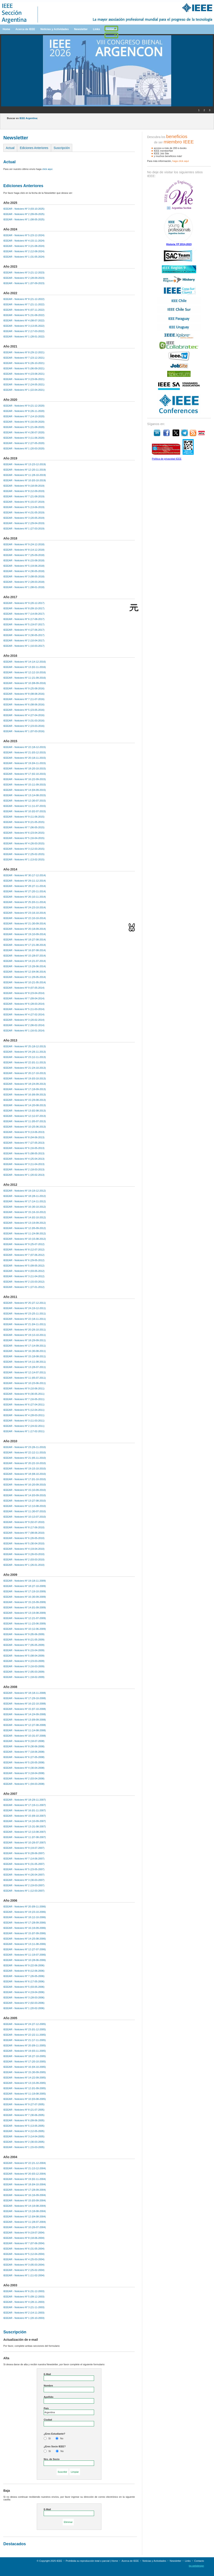 This screenshot has height=2576, width=214. What do you see at coordinates (111, 32) in the screenshot?
I see `access storage or server settings` at bounding box center [111, 32].